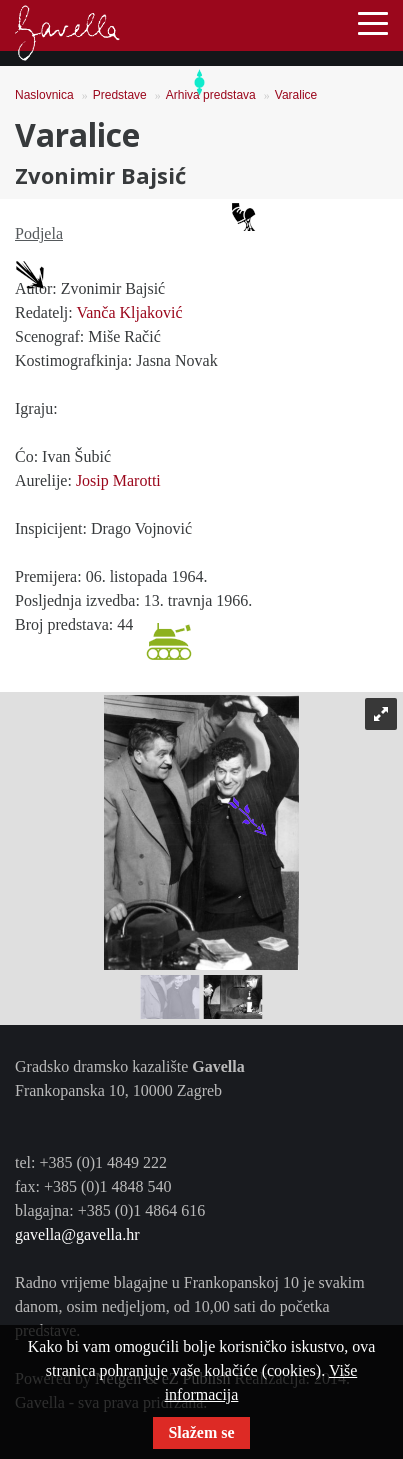 The image size is (403, 1459). What do you see at coordinates (30, 275) in the screenshot?
I see `fast forward or skip ahead` at bounding box center [30, 275].